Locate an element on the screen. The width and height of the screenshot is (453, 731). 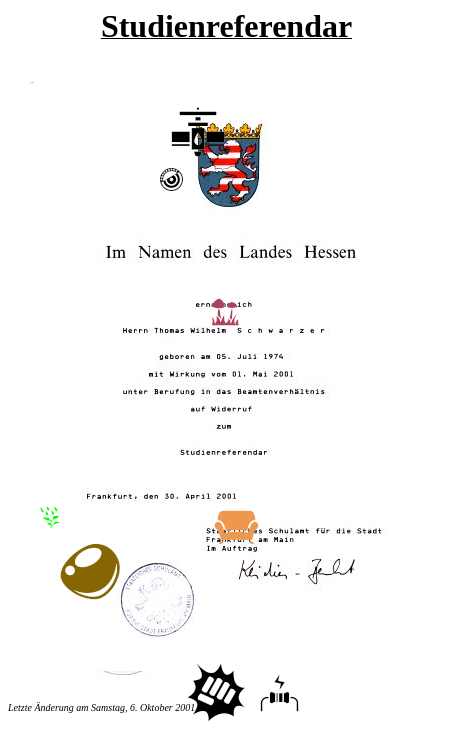
abstract game ability or skill icon is located at coordinates (171, 179).